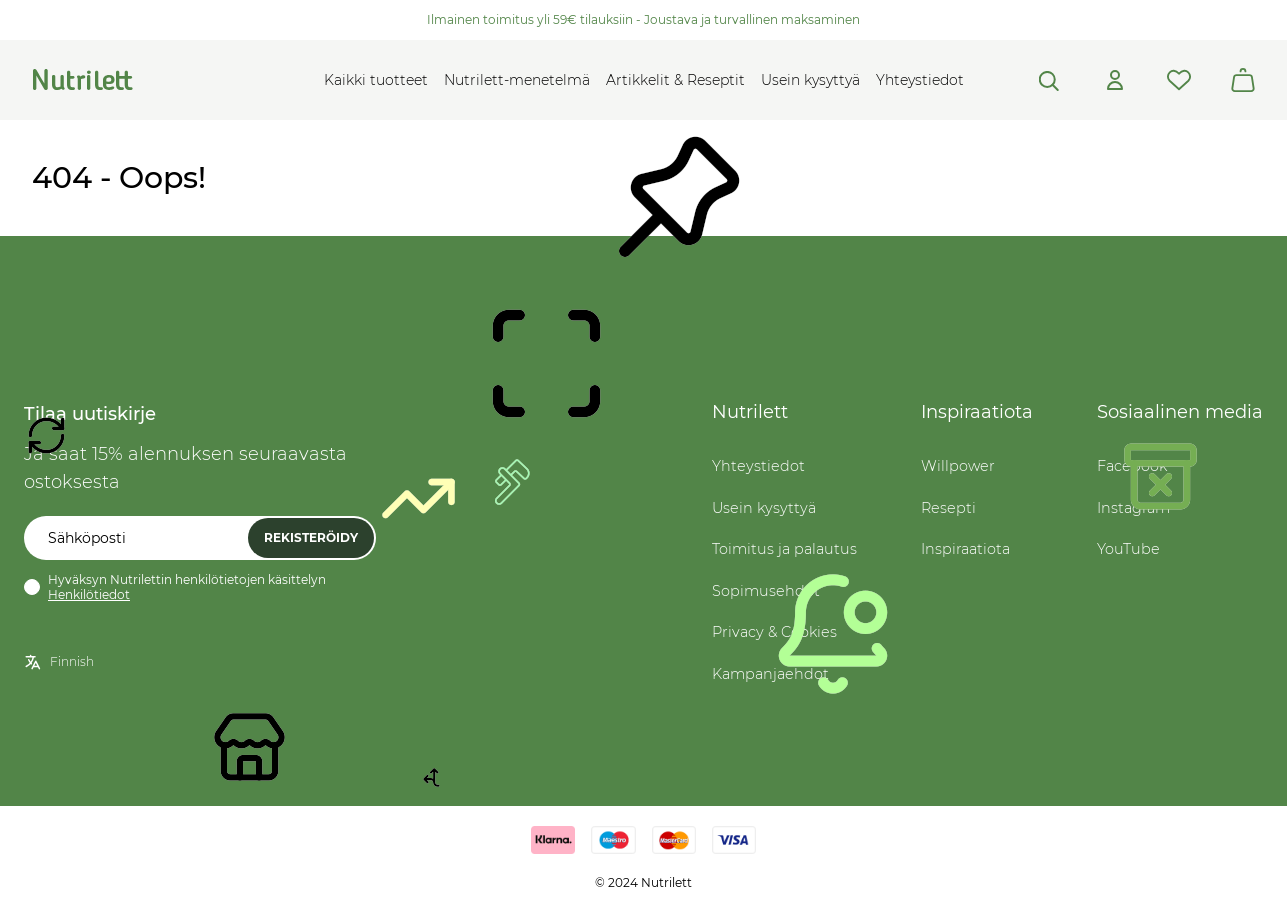 The image size is (1287, 912). I want to click on remove item from archive, so click(1160, 476).